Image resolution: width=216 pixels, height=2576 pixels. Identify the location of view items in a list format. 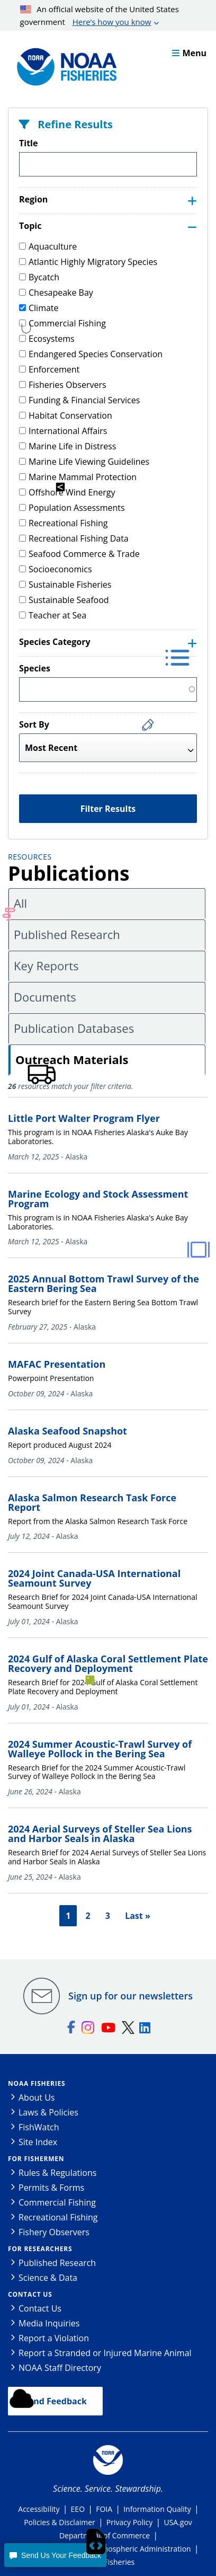
(177, 658).